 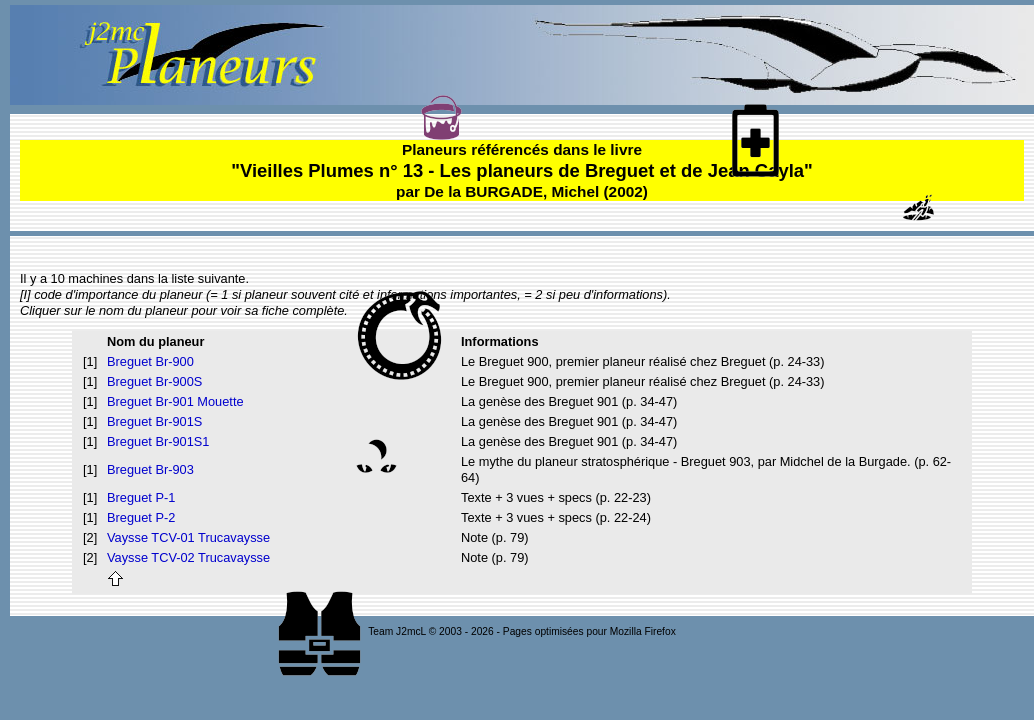 What do you see at coordinates (441, 117) in the screenshot?
I see `fill an area with color` at bounding box center [441, 117].